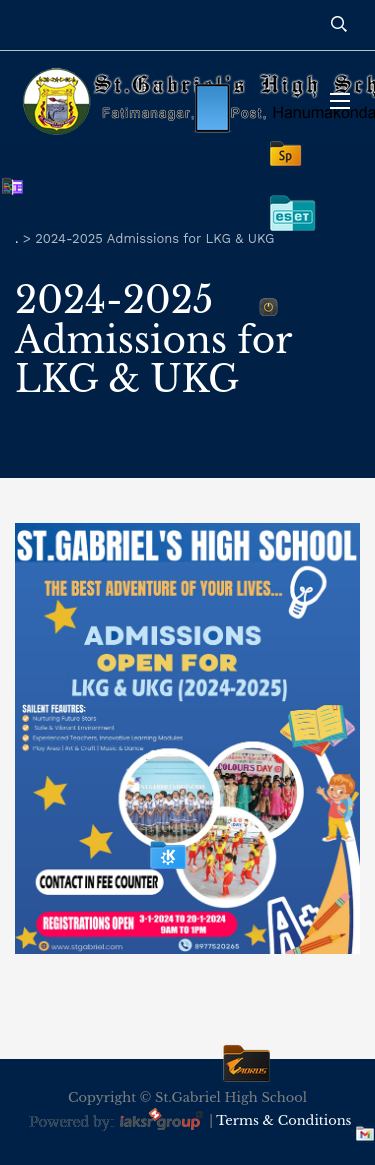 This screenshot has height=1165, width=375. Describe the element at coordinates (268, 307) in the screenshot. I see `configure wake-on-lan network settings` at that location.